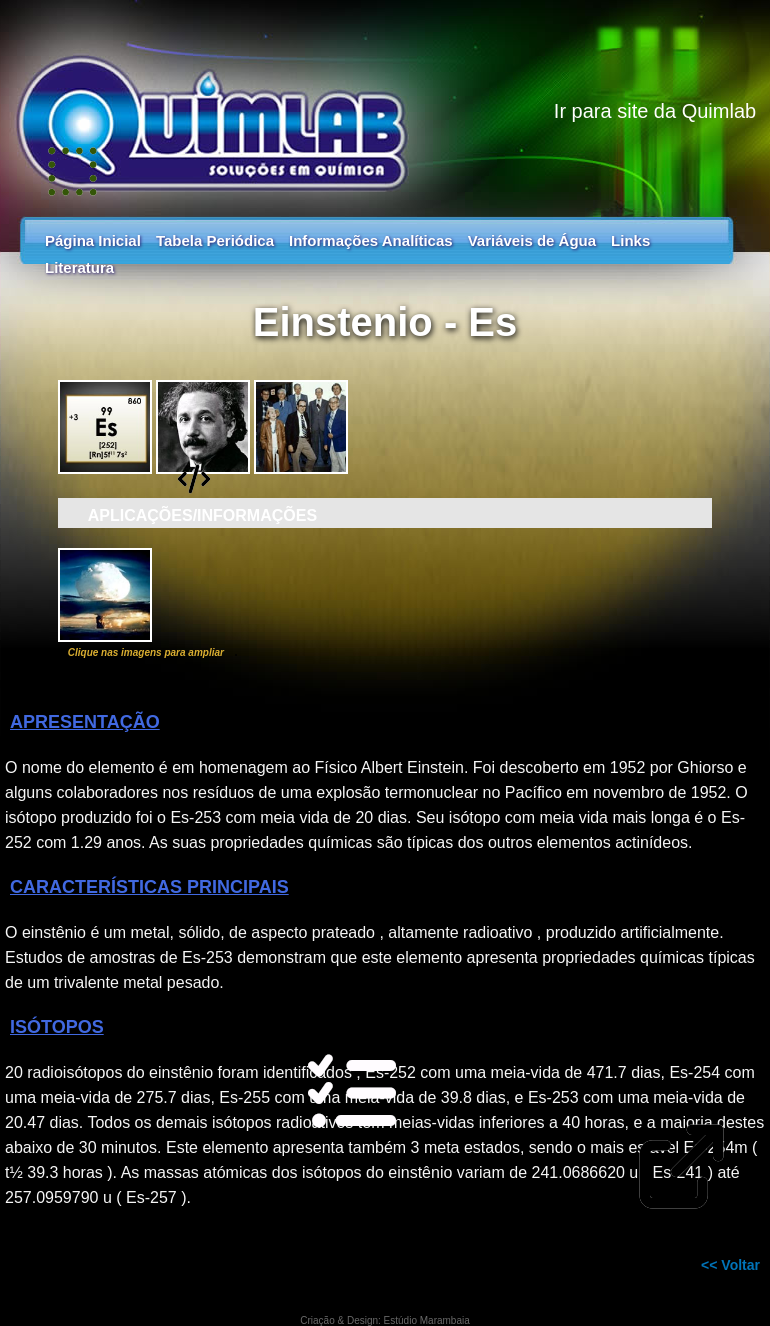 The height and width of the screenshot is (1326, 770). Describe the element at coordinates (352, 1093) in the screenshot. I see `view your task checklist` at that location.